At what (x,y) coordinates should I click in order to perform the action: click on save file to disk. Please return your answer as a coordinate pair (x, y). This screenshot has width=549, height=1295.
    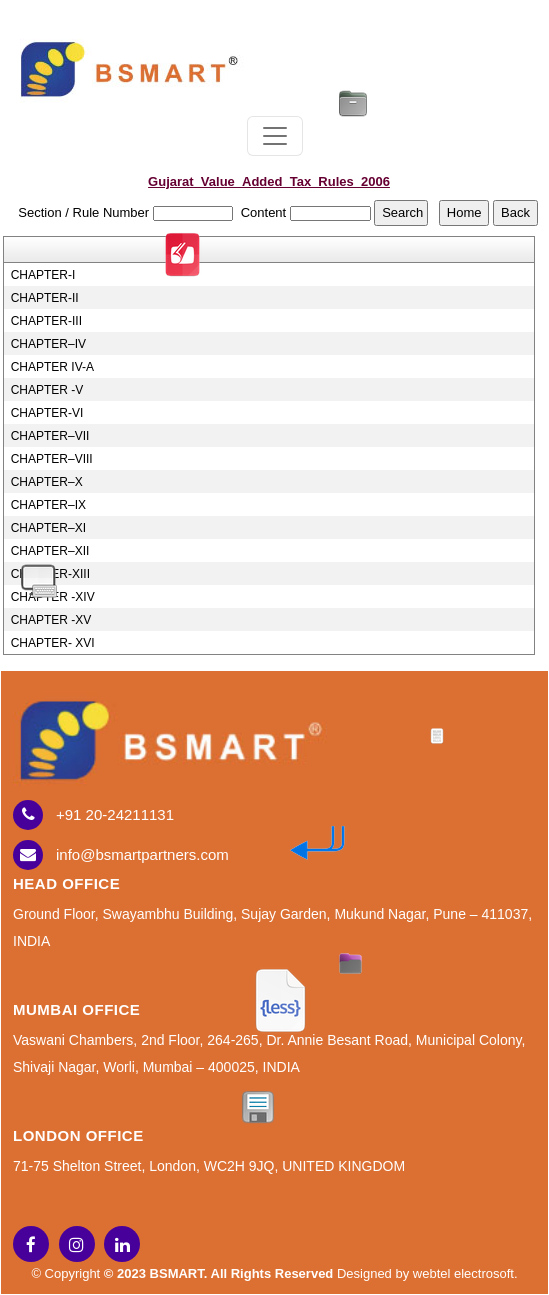
    Looking at the image, I should click on (258, 1107).